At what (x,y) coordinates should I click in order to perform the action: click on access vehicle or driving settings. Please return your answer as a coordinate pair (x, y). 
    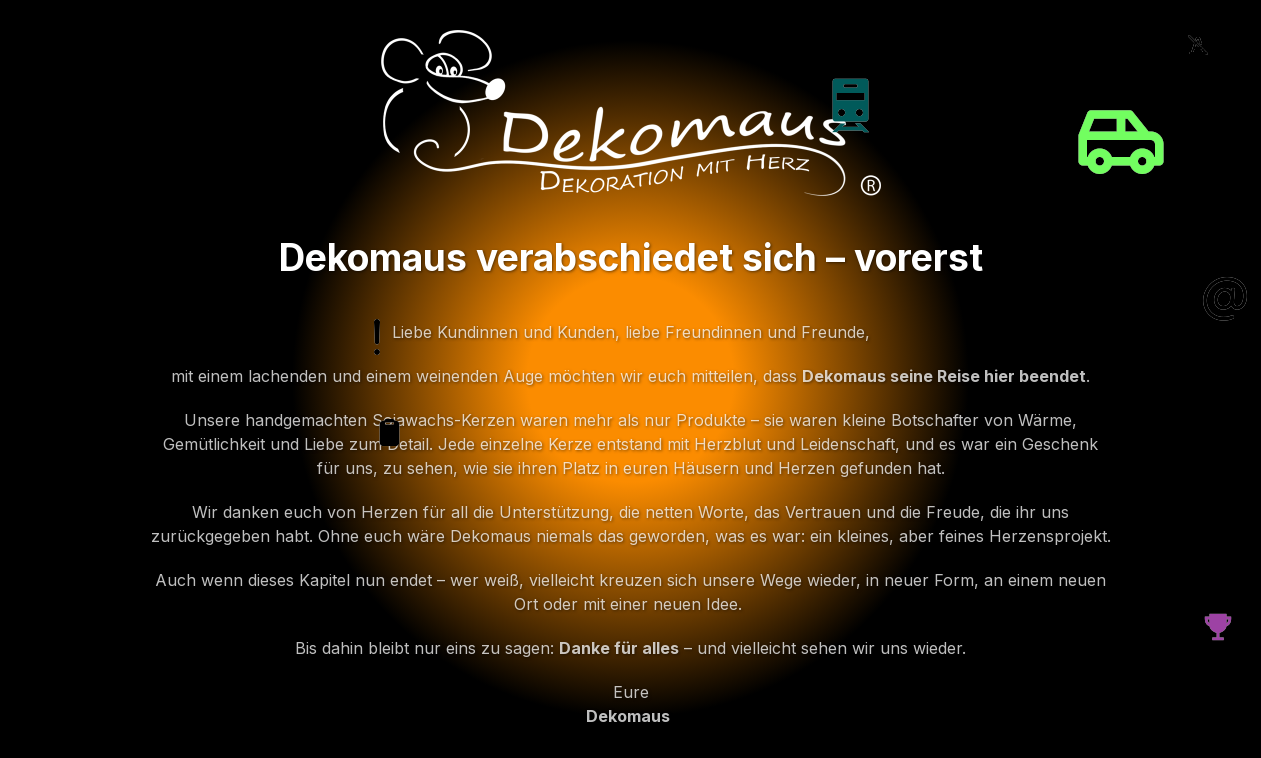
    Looking at the image, I should click on (1121, 140).